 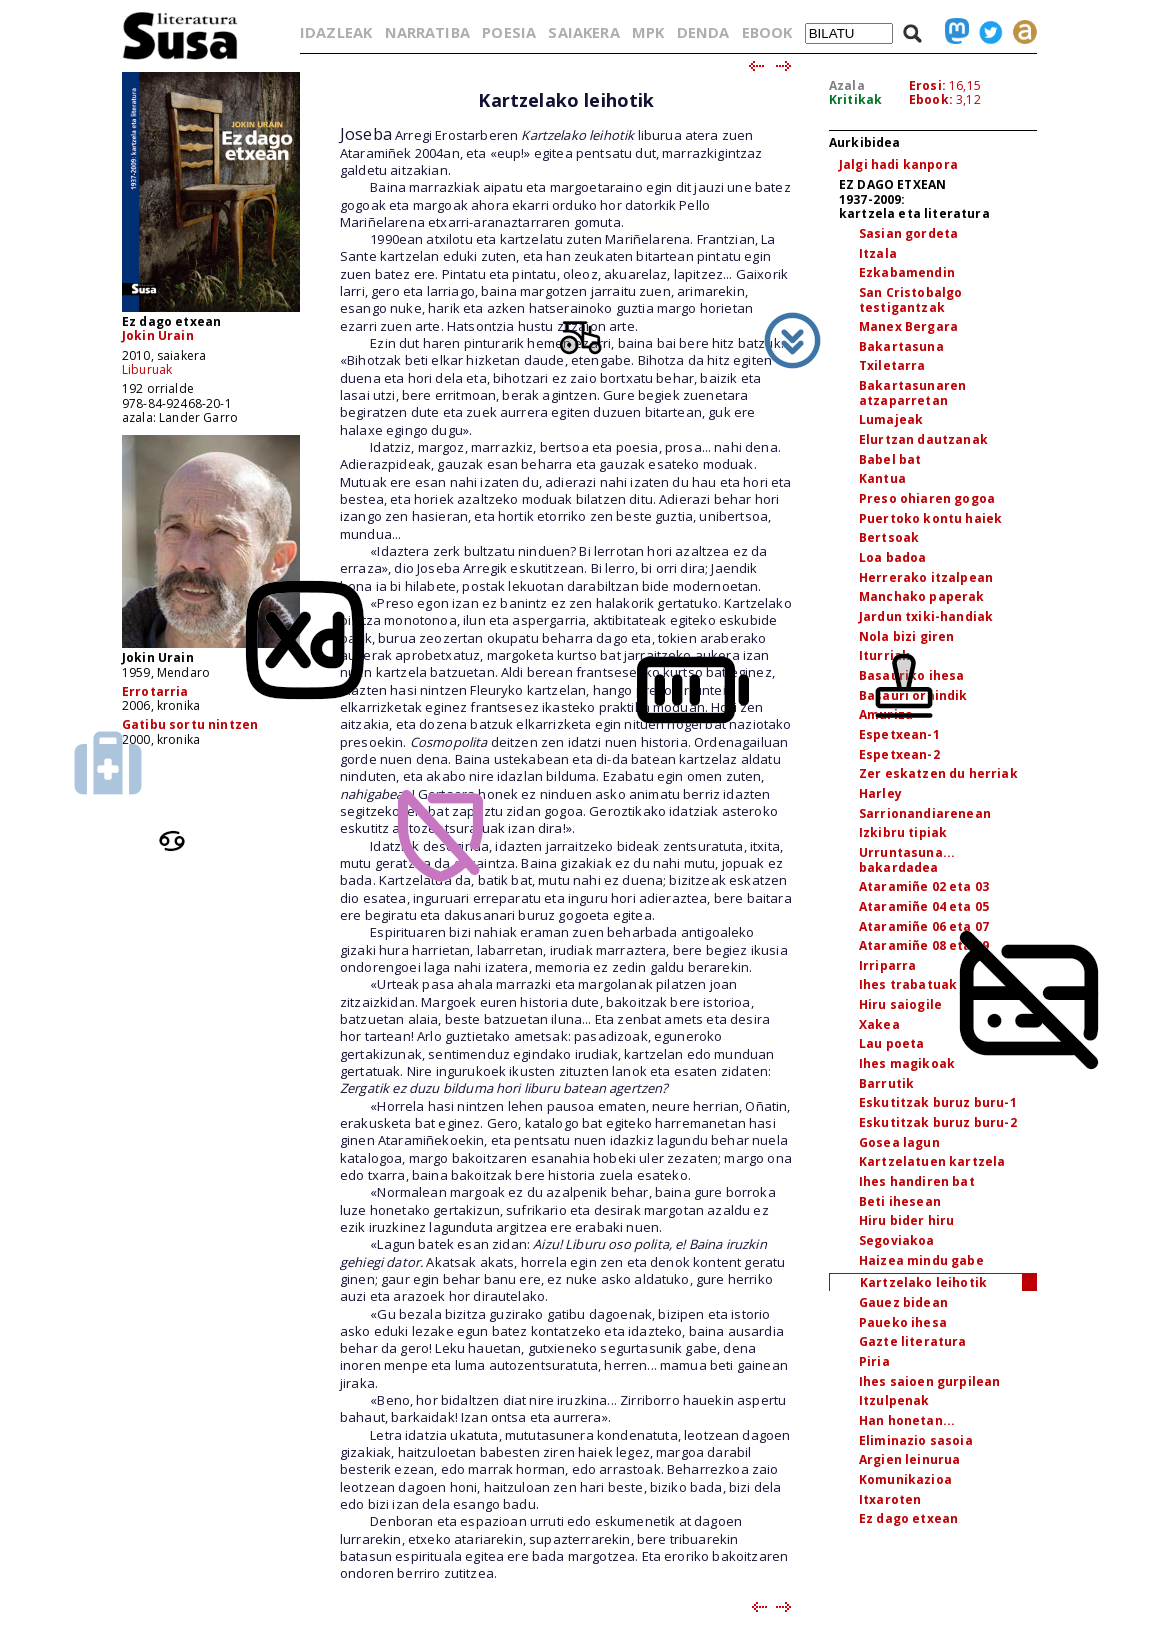 What do you see at coordinates (792, 340) in the screenshot?
I see `scroll down or view more content` at bounding box center [792, 340].